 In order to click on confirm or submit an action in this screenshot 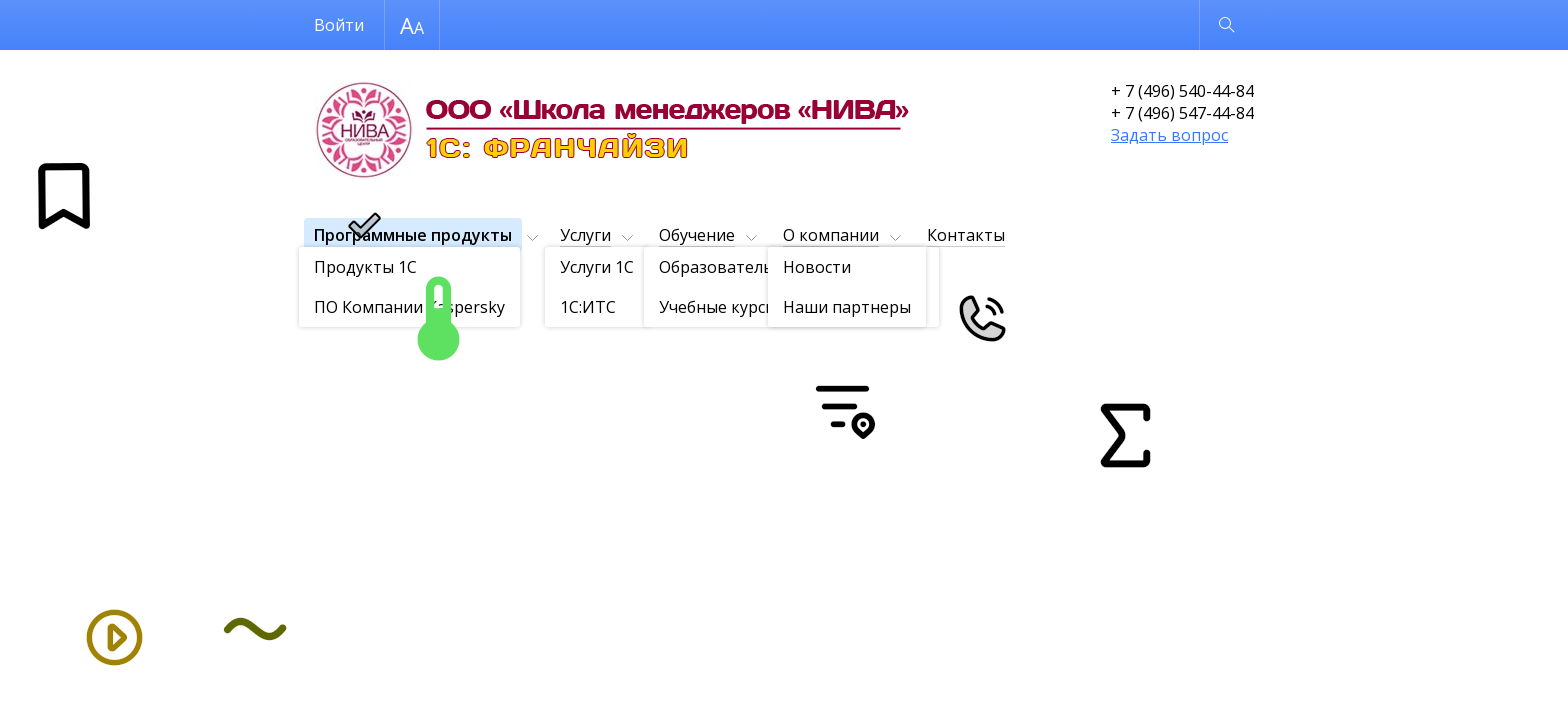, I will do `click(364, 225)`.